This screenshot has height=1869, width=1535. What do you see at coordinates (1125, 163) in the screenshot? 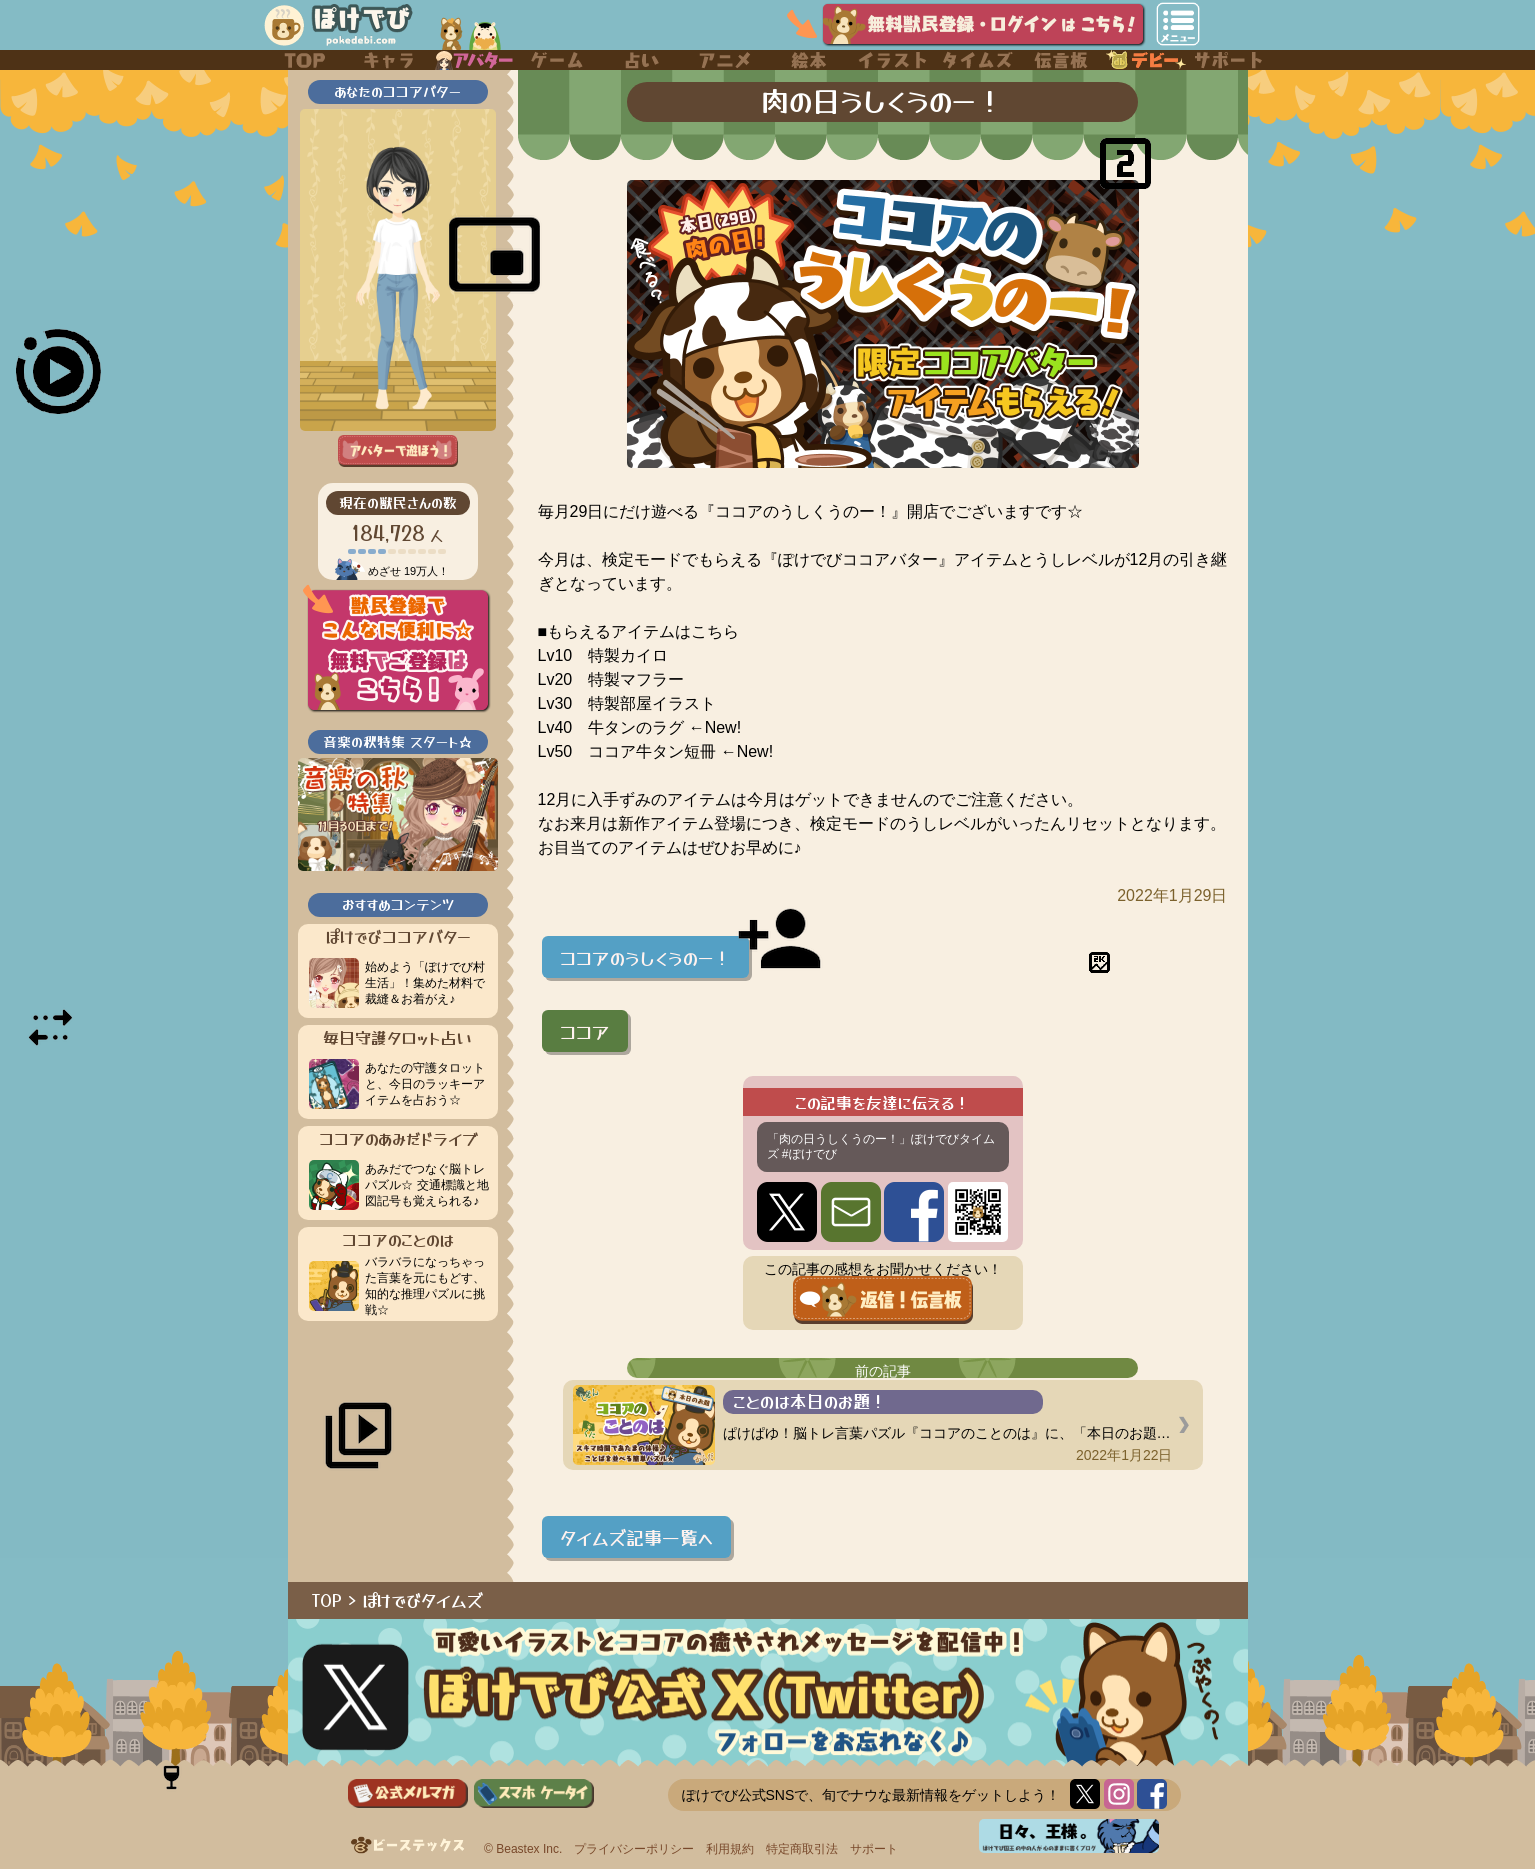
I see `indicates step two in a multi-step process` at bounding box center [1125, 163].